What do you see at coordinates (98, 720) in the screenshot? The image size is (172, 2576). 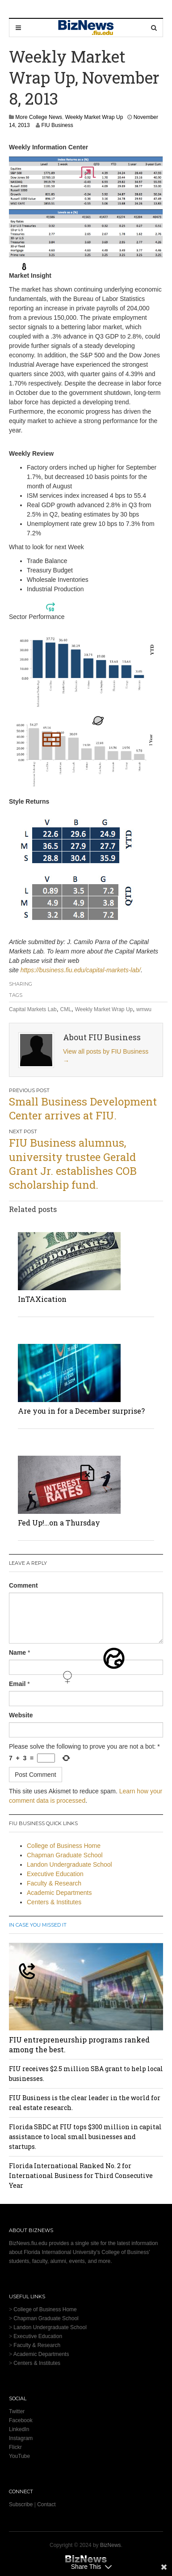 I see `explore global or worldwide content` at bounding box center [98, 720].